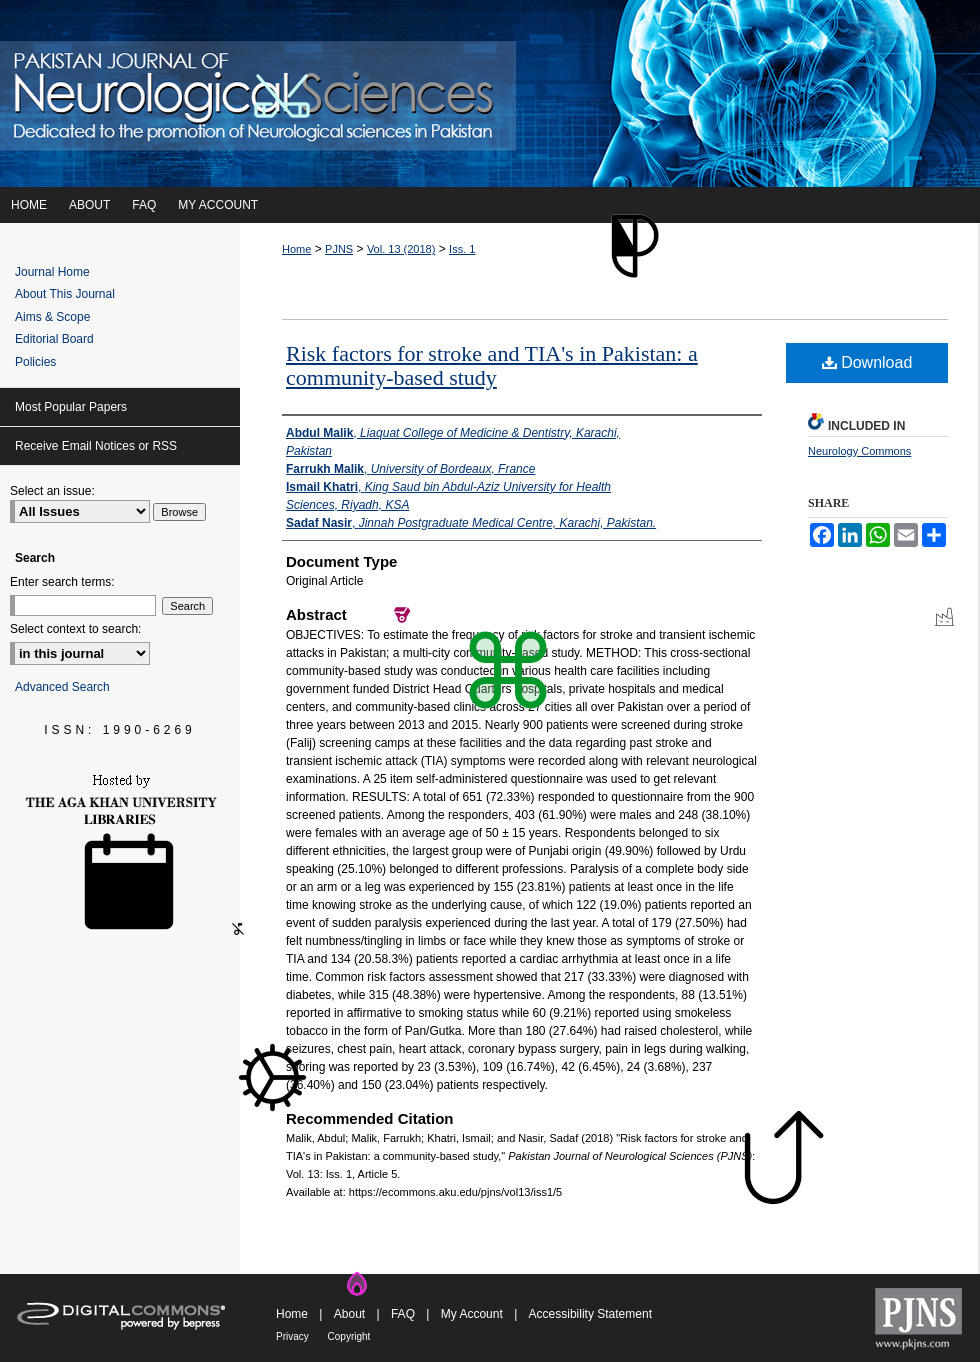 Image resolution: width=980 pixels, height=1362 pixels. I want to click on redo or repeat last action, so click(780, 1157).